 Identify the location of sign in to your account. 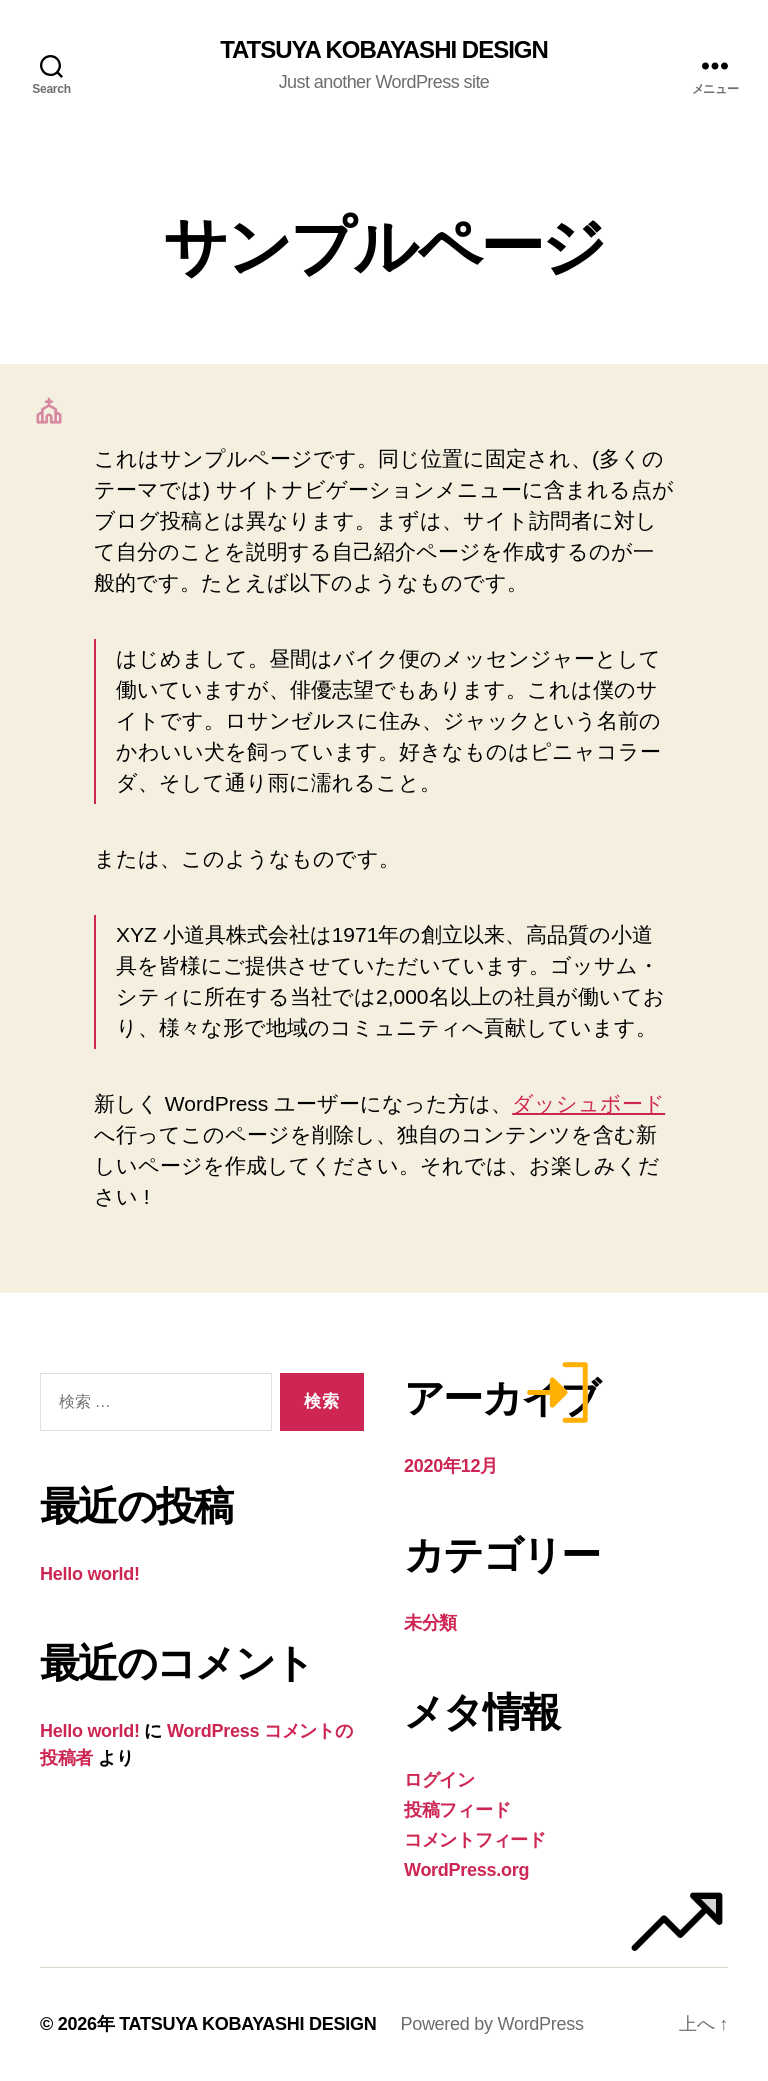
(562, 1392).